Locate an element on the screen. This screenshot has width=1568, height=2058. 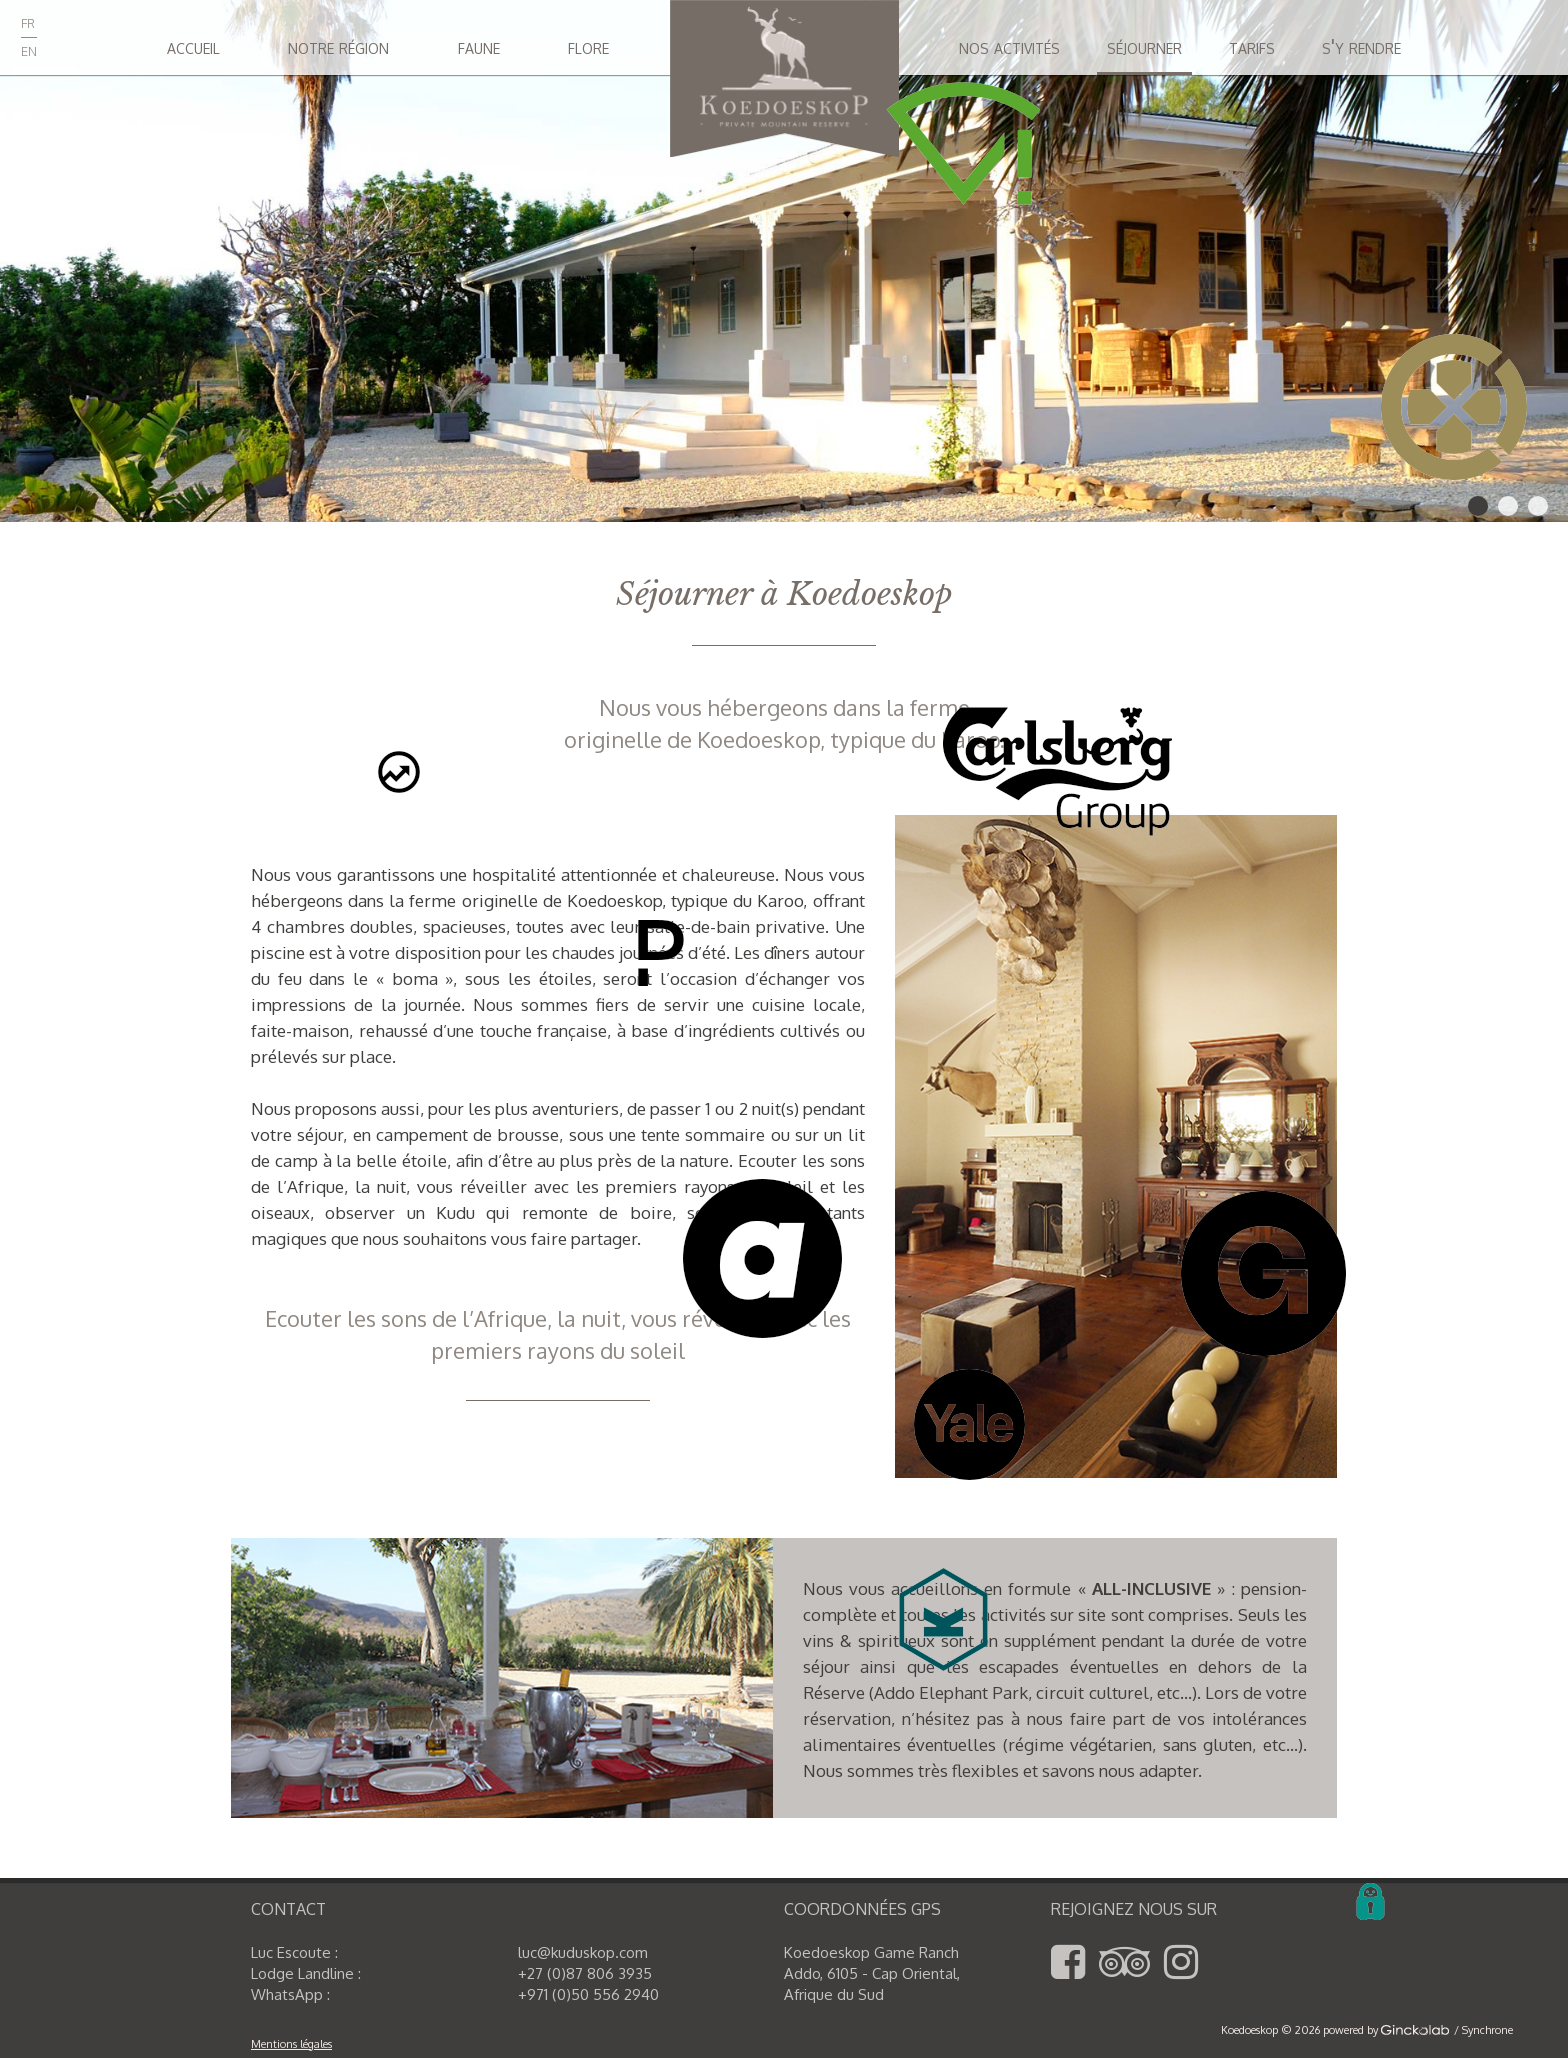
open private internet access vpn app is located at coordinates (1370, 1901).